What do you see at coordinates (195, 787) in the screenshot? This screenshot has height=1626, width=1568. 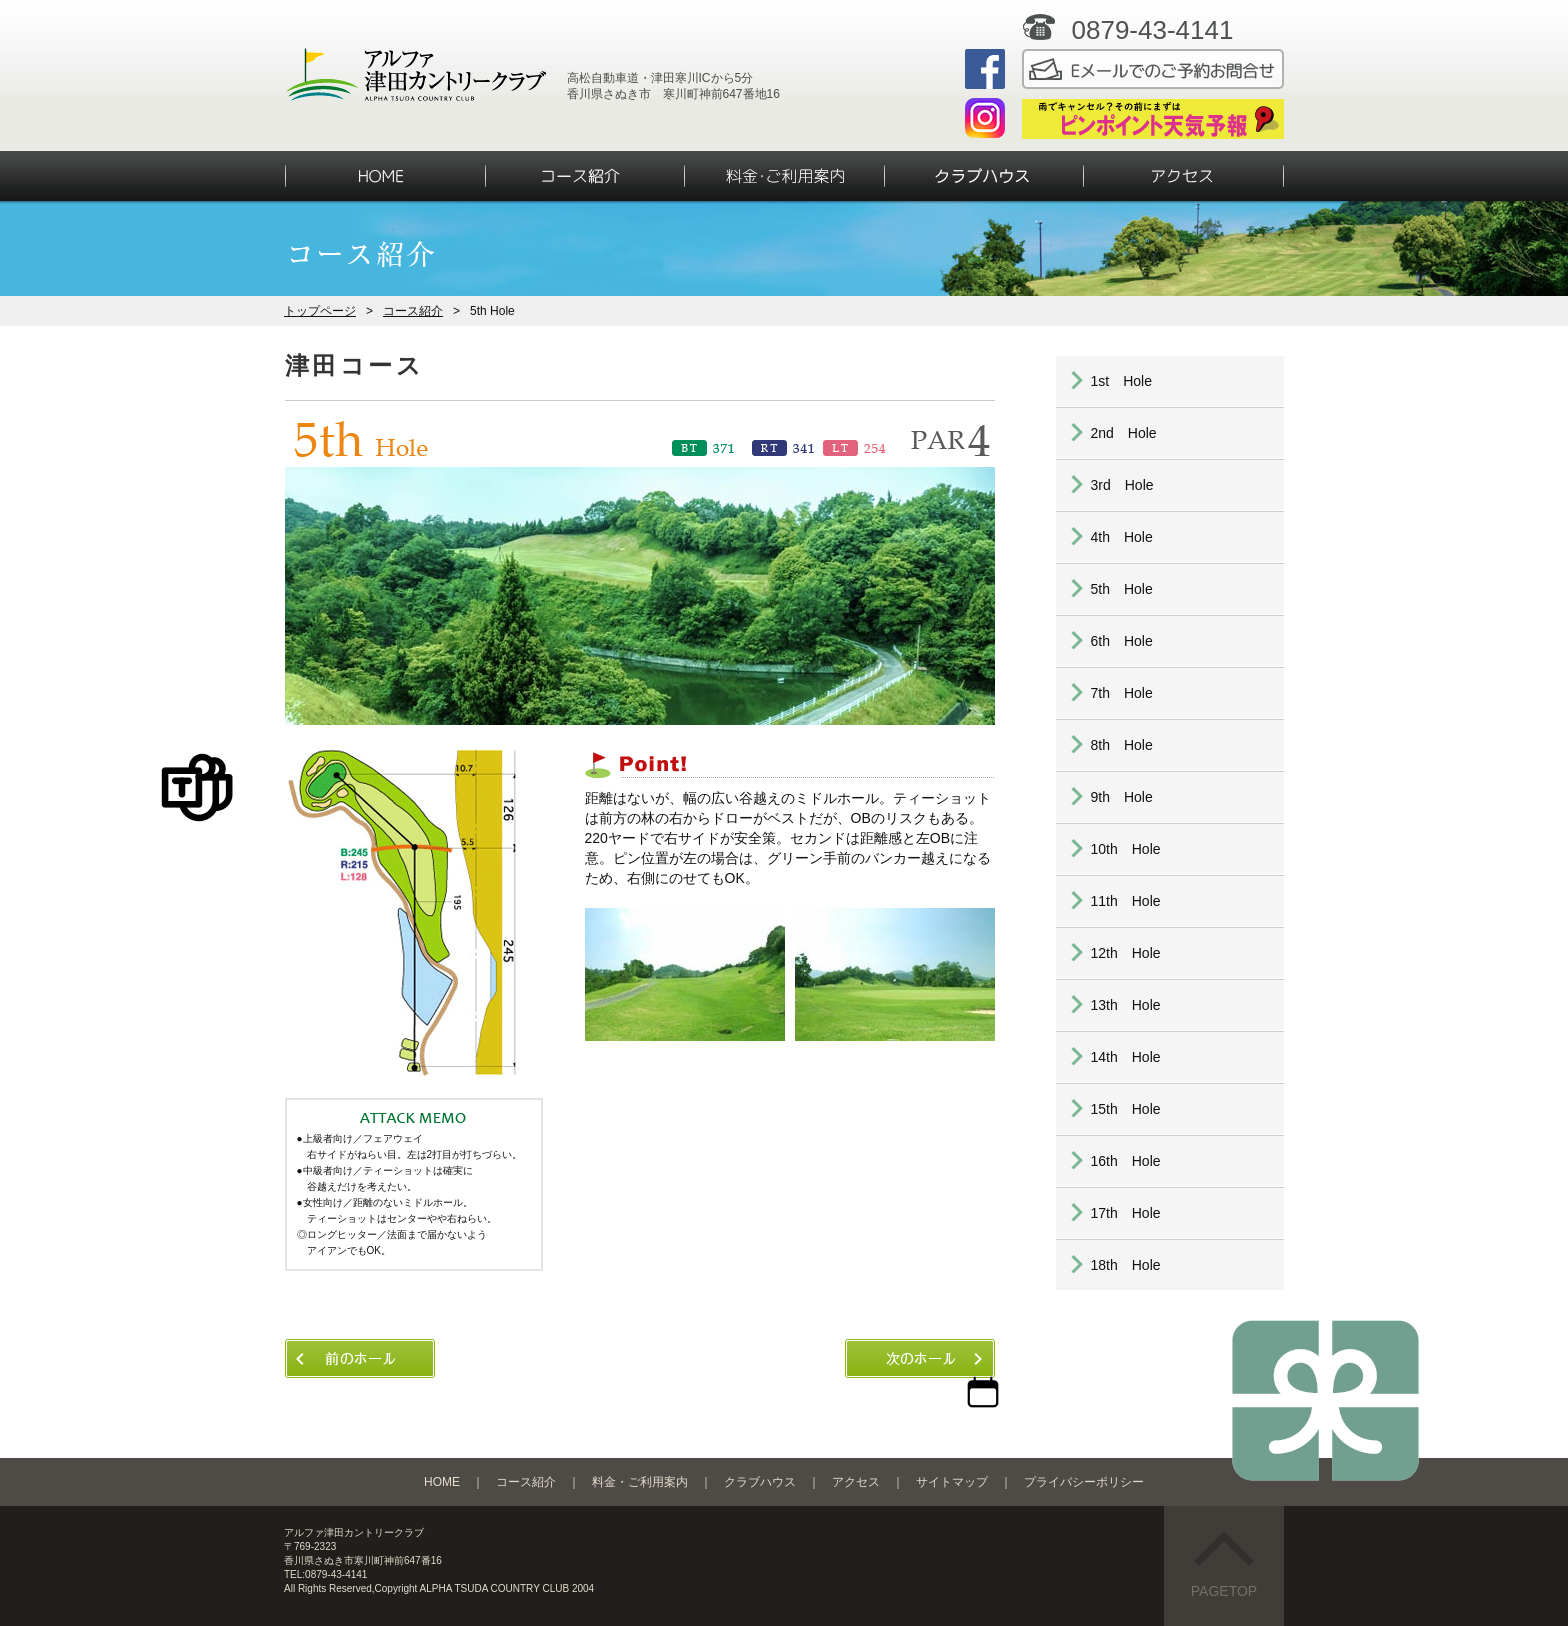 I see `open Microsoft Teams` at bounding box center [195, 787].